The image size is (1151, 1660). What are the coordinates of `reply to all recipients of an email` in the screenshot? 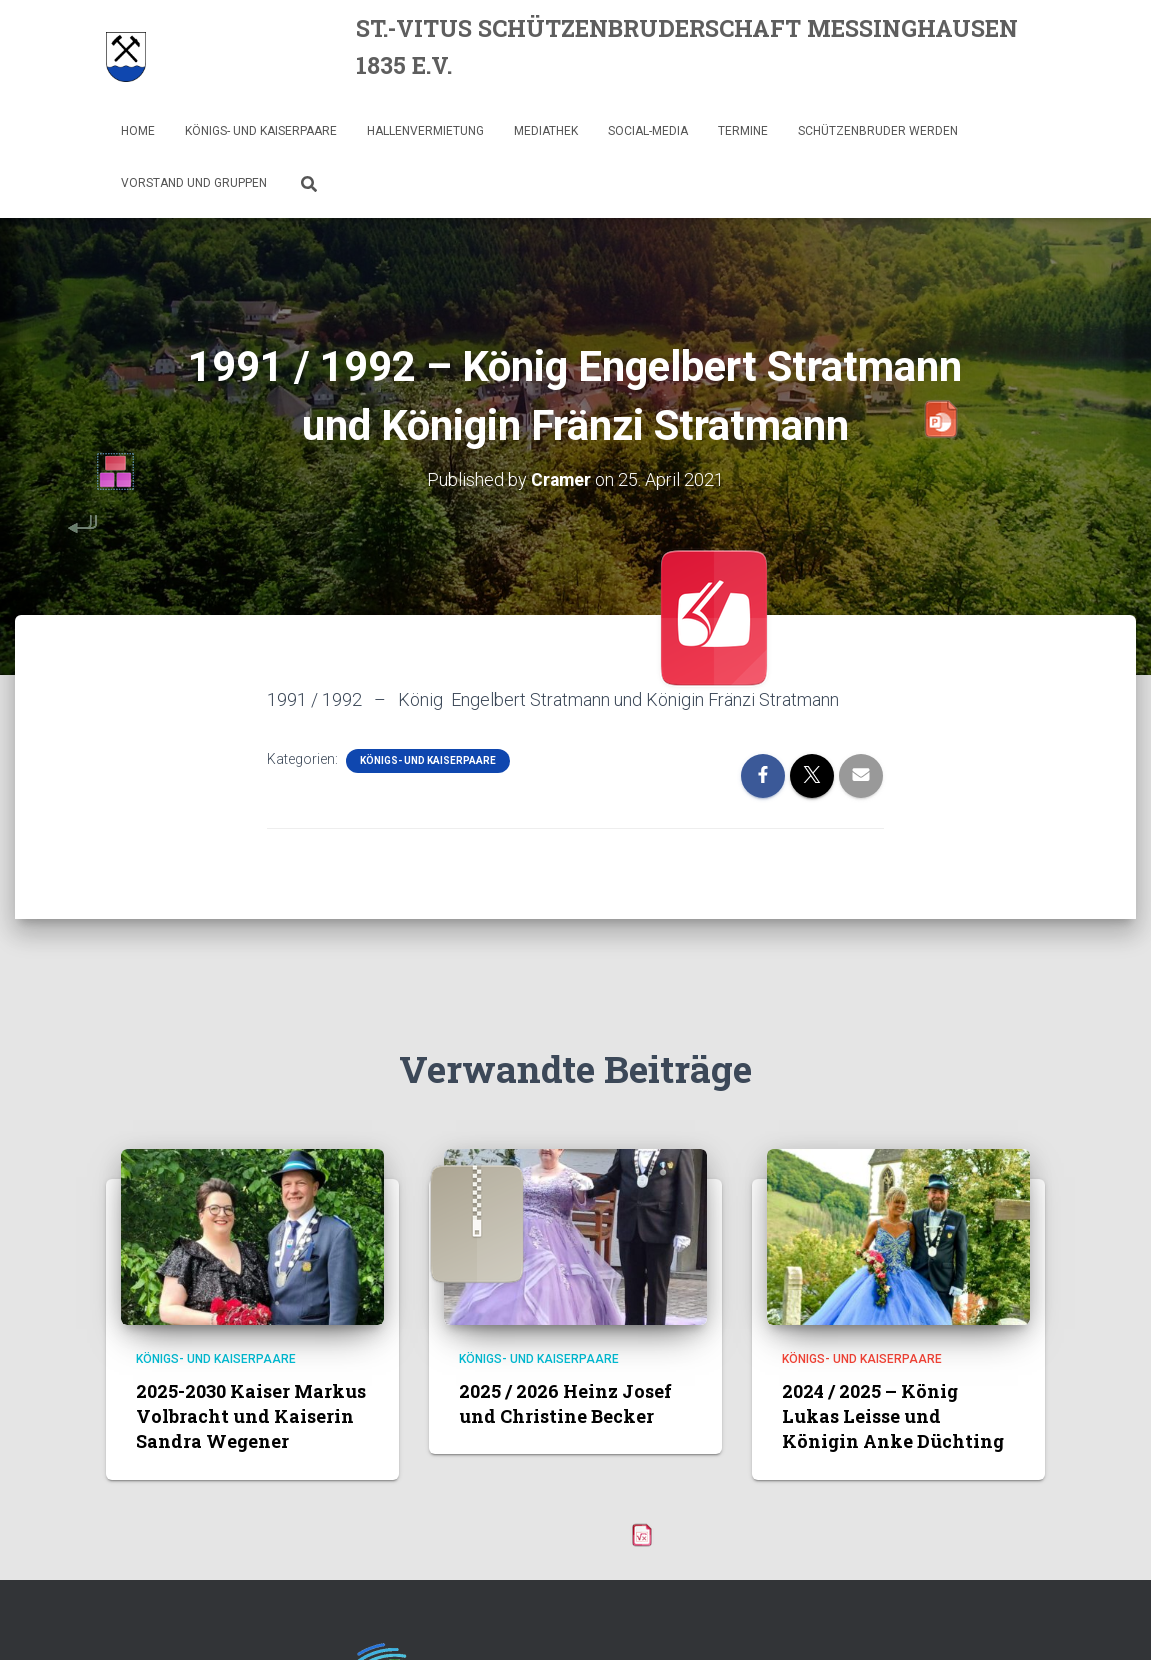 It's located at (82, 522).